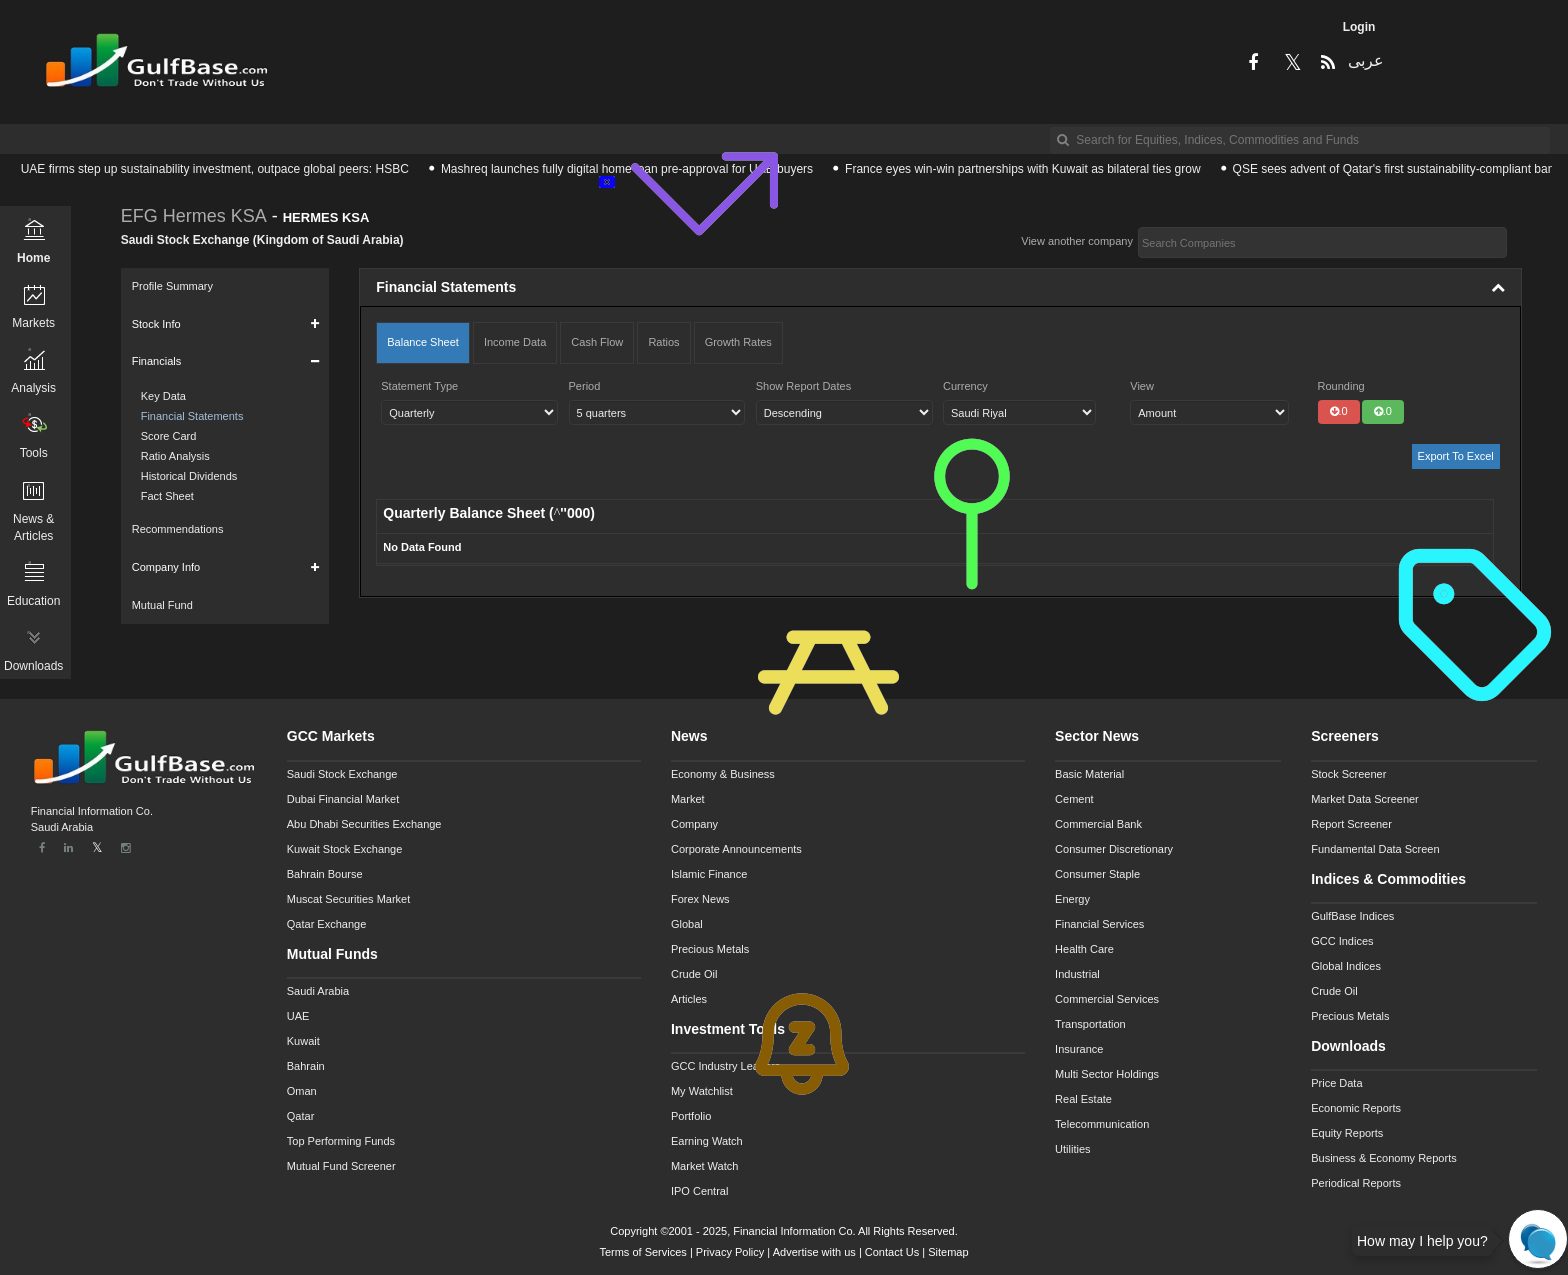  Describe the element at coordinates (802, 1044) in the screenshot. I see `enable sleep mode or snooze notifications` at that location.